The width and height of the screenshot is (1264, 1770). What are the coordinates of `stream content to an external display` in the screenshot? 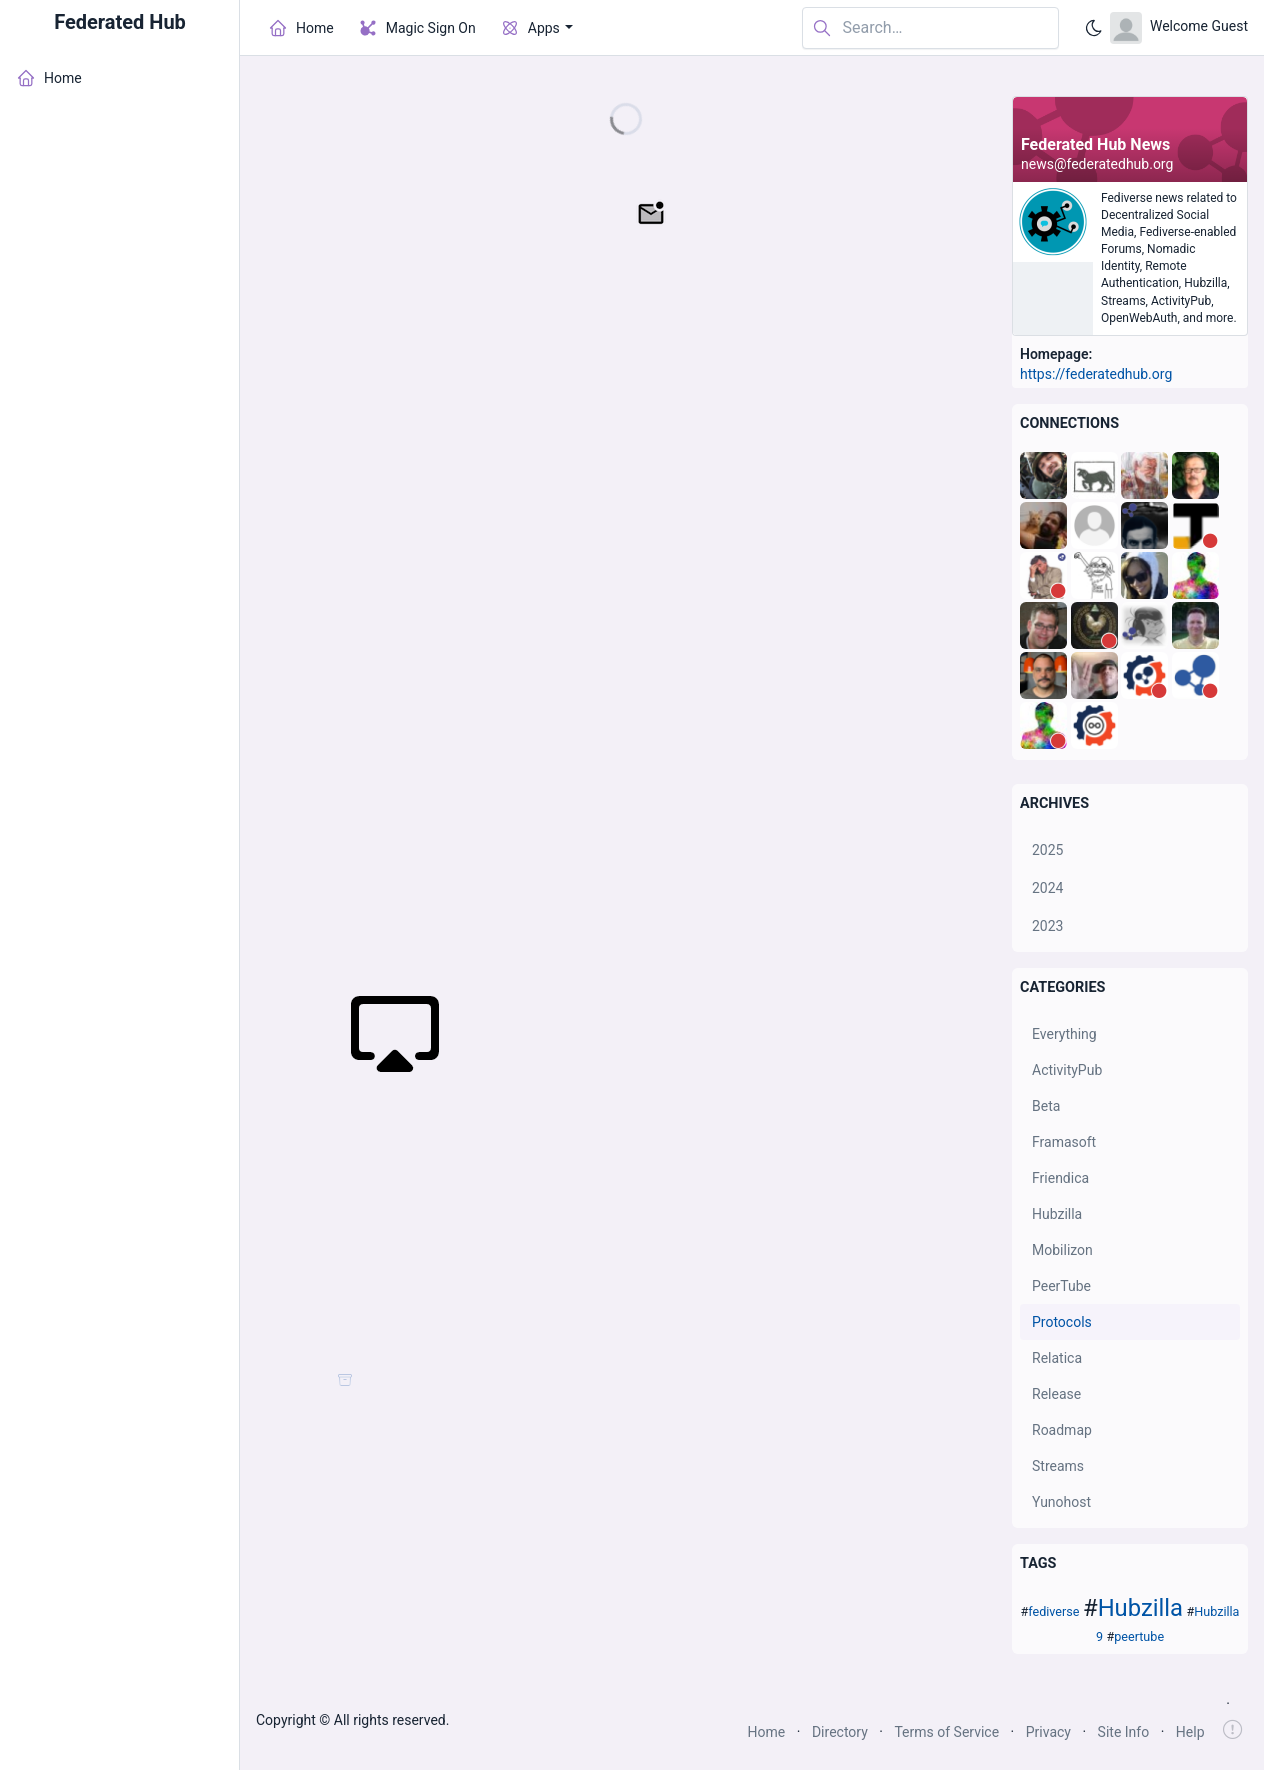 It's located at (395, 1032).